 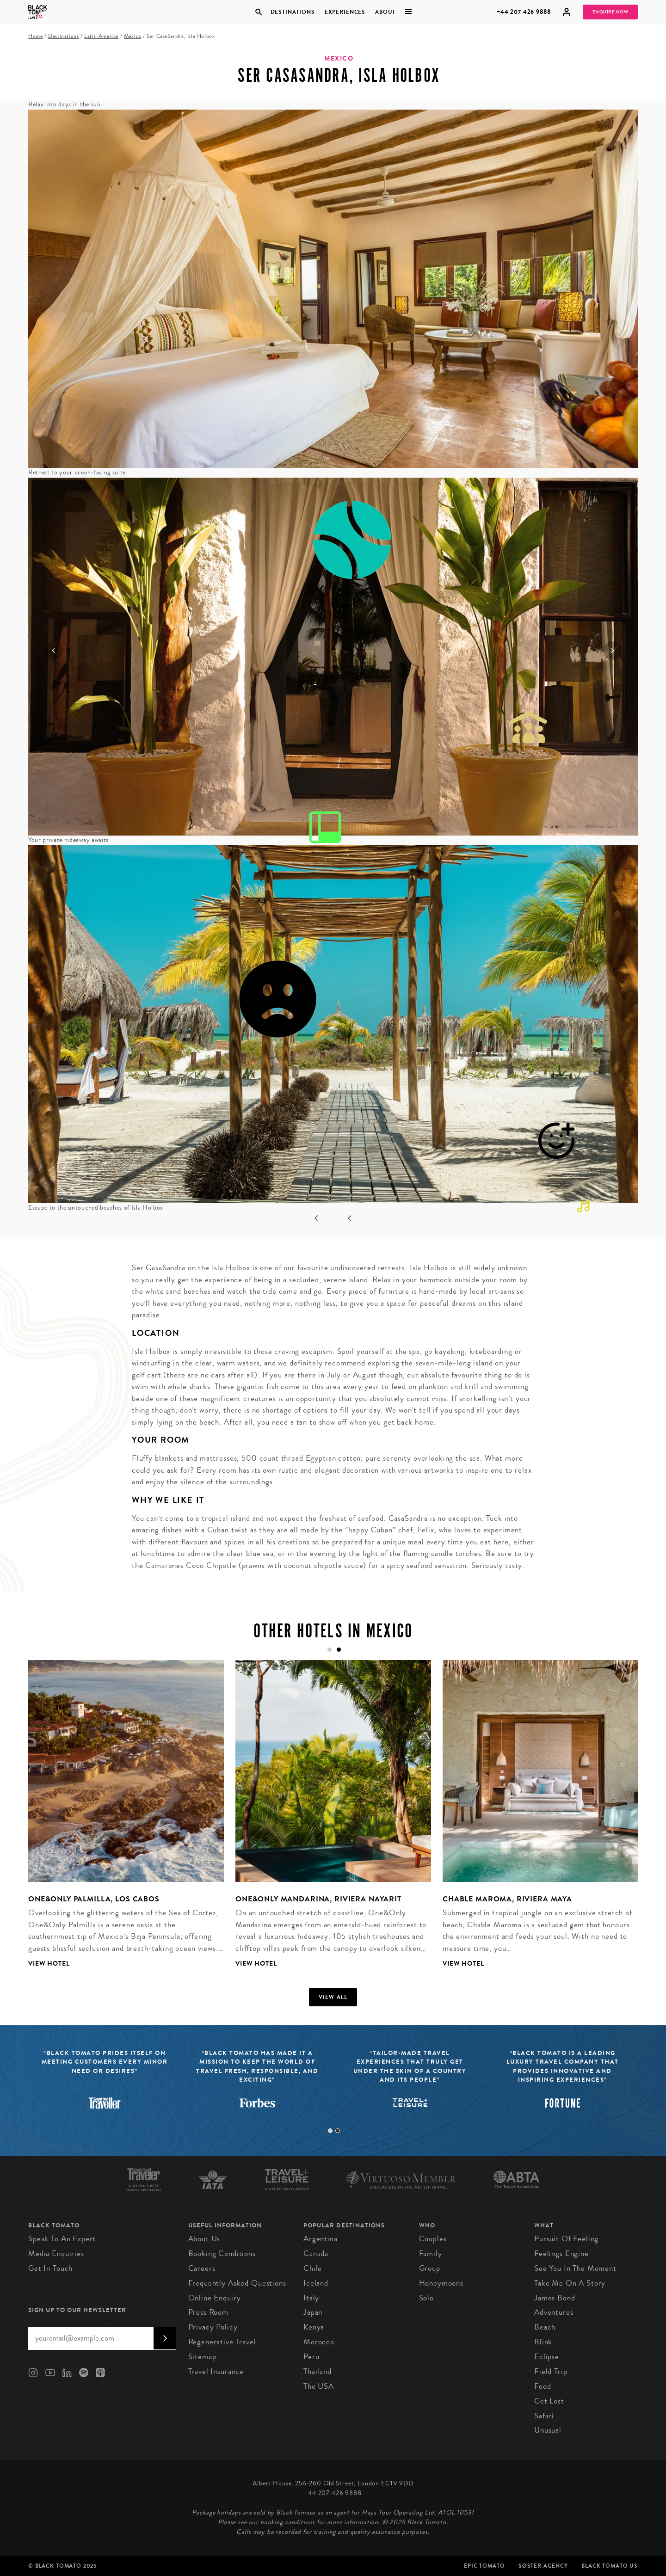 What do you see at coordinates (556, 1141) in the screenshot?
I see `add a reaction to a message` at bounding box center [556, 1141].